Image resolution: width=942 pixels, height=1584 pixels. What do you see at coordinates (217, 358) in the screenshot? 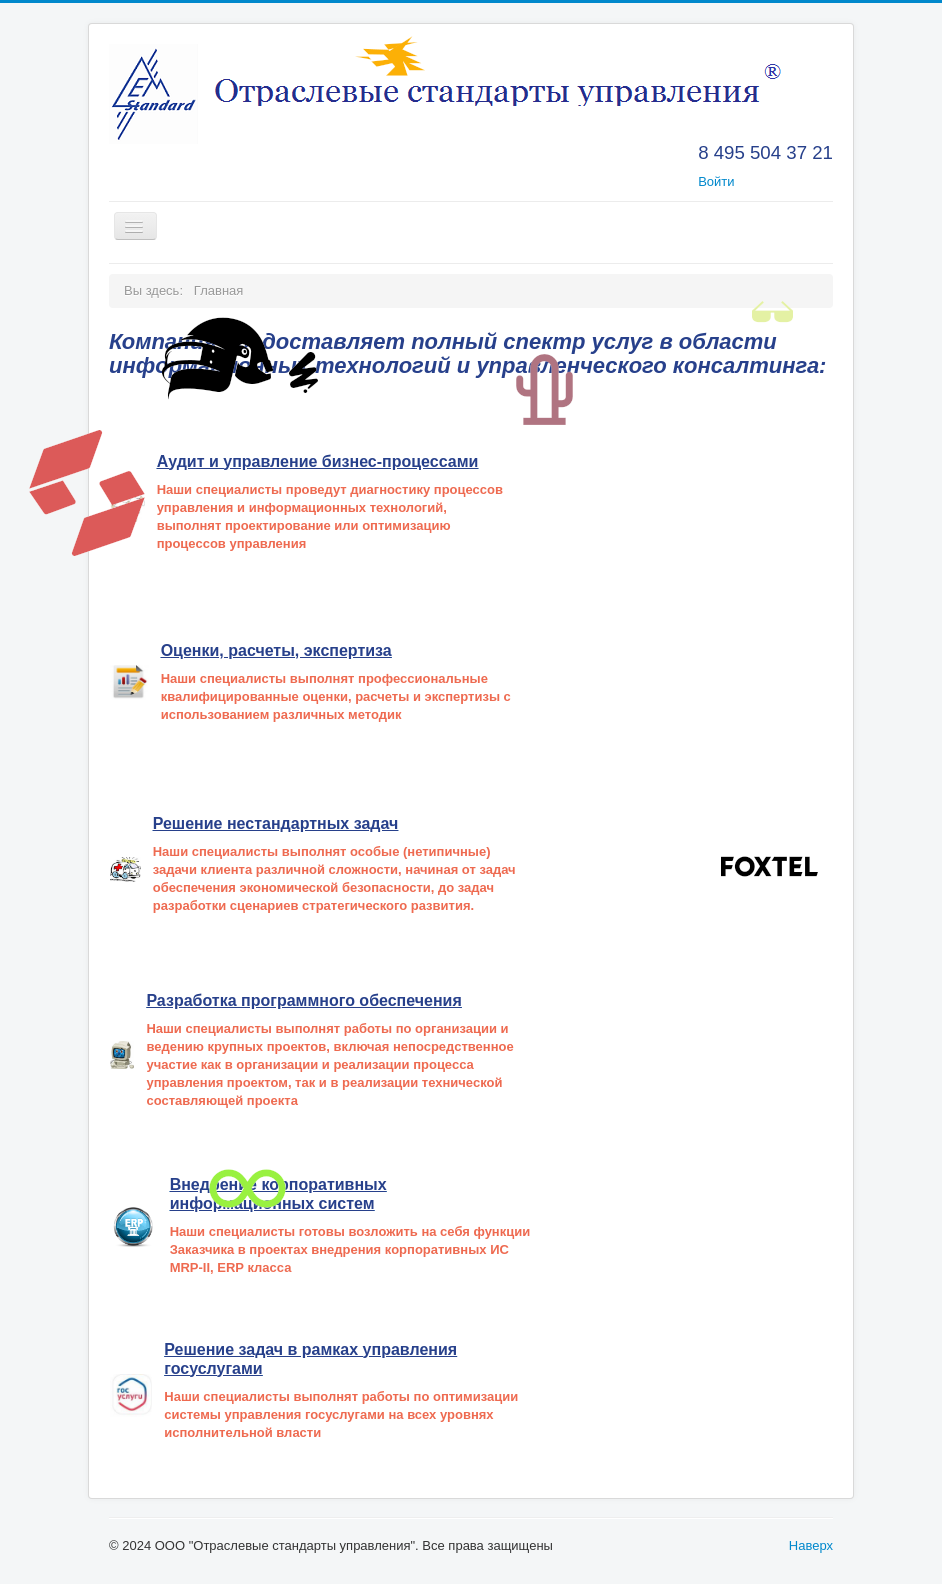
I see `launch PUBG (PlayerUnknown's Battlegrounds) game` at bounding box center [217, 358].